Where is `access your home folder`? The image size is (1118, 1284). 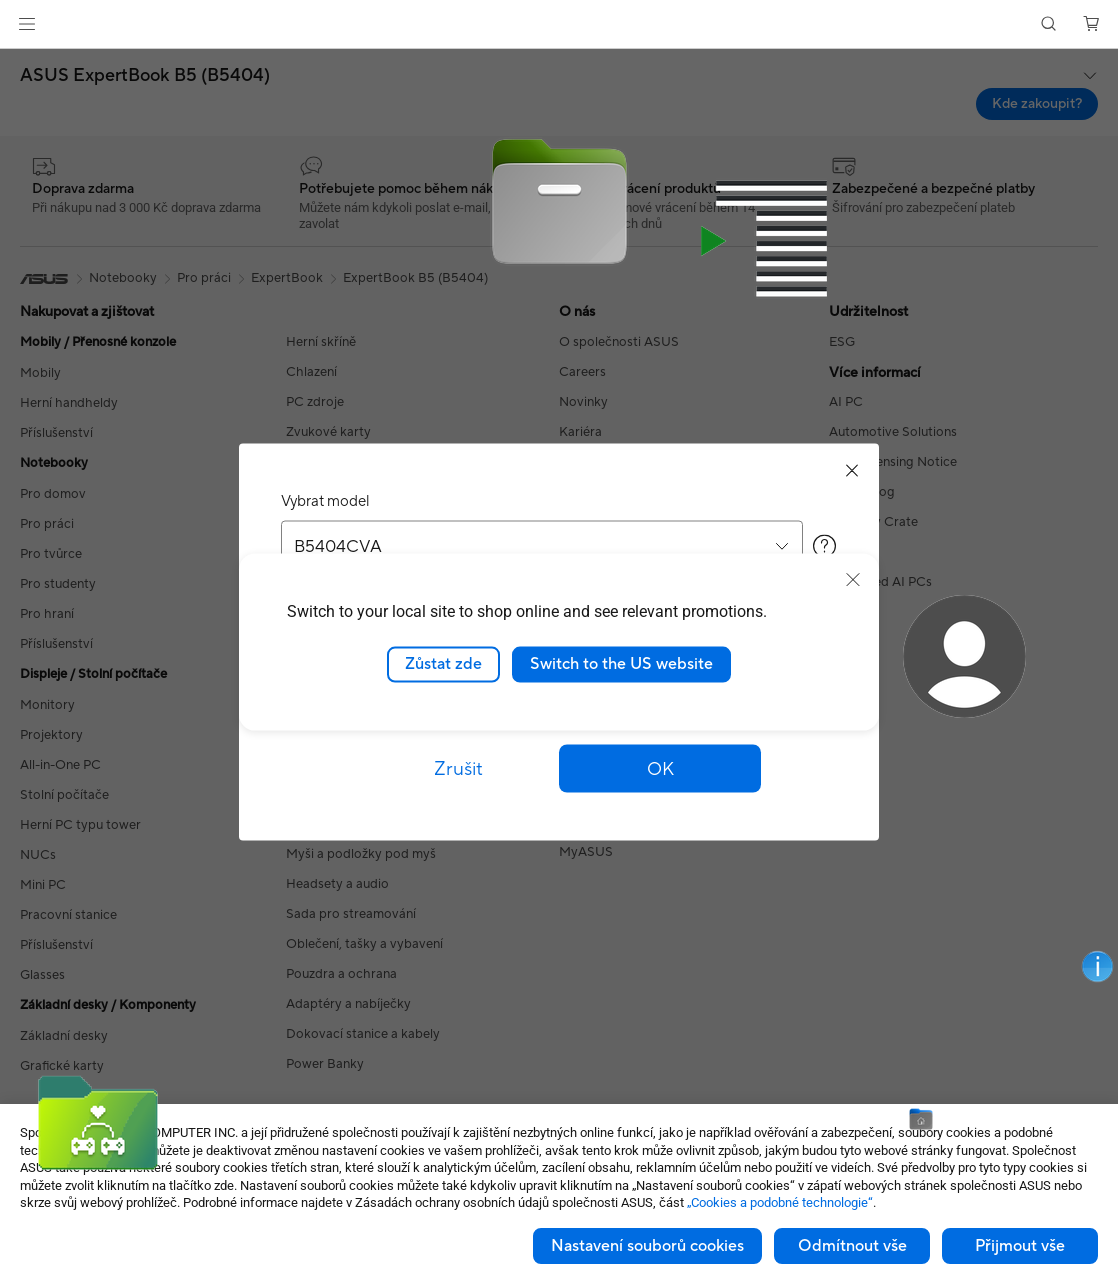 access your home folder is located at coordinates (921, 1119).